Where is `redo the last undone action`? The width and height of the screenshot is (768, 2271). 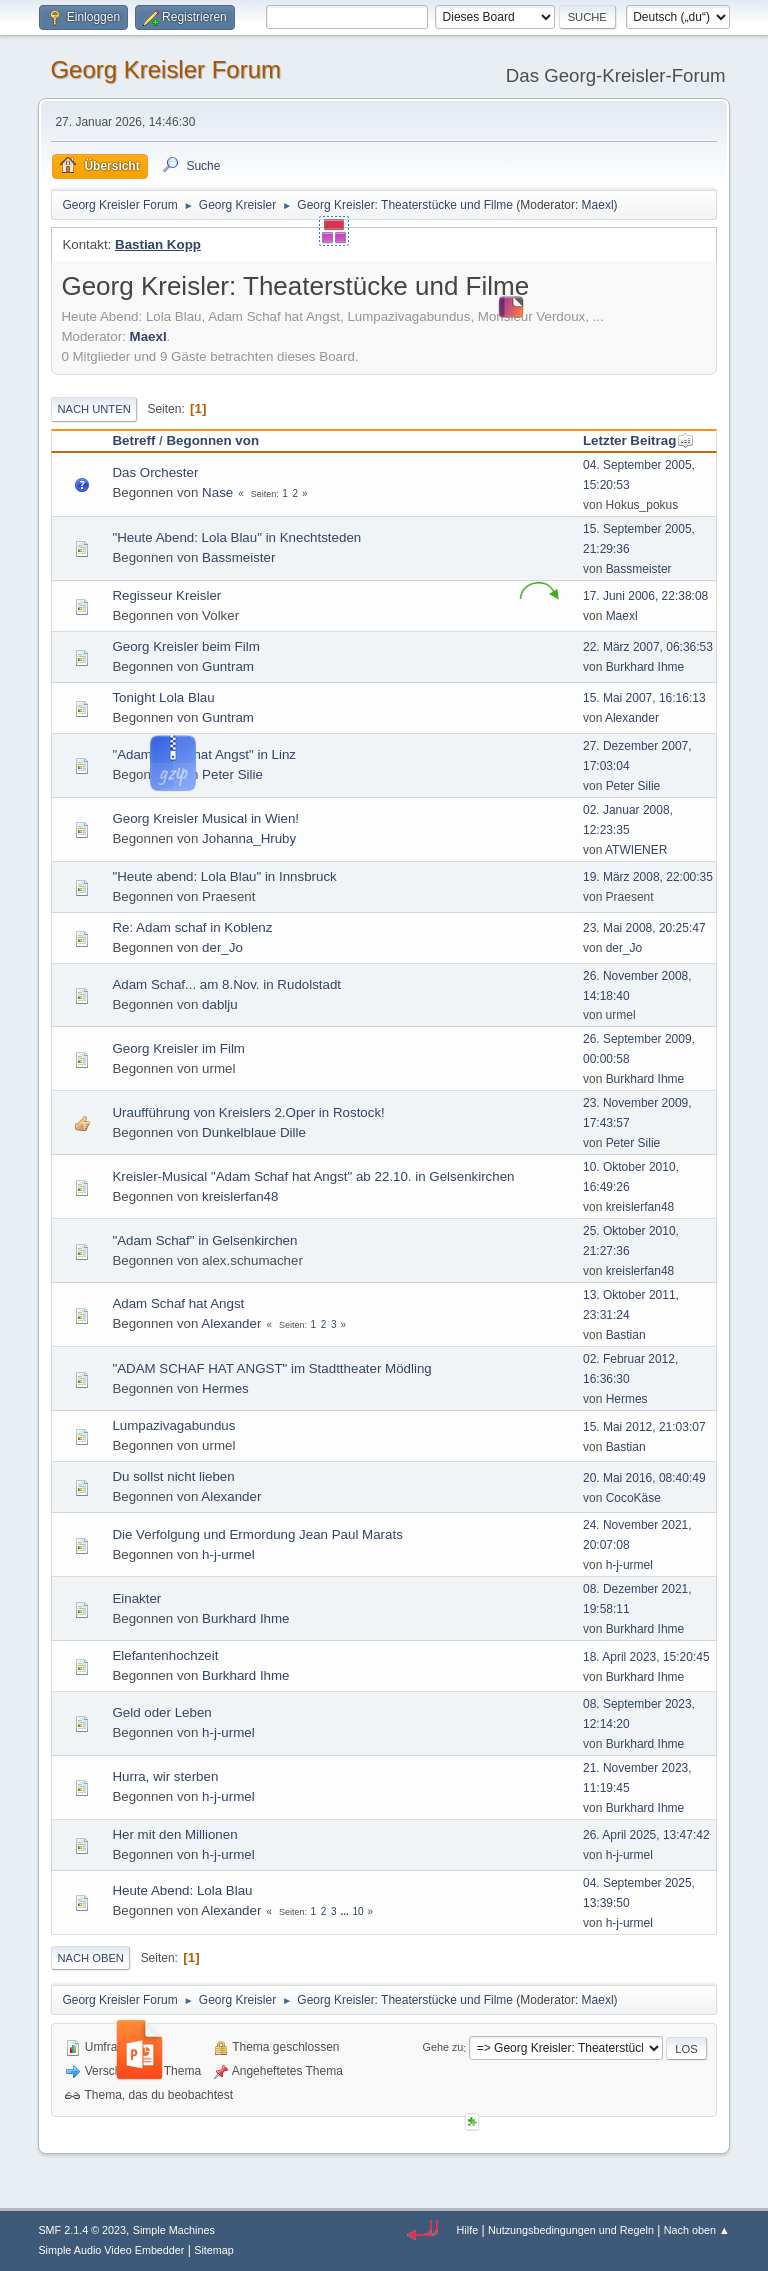
redo the last undone action is located at coordinates (539, 590).